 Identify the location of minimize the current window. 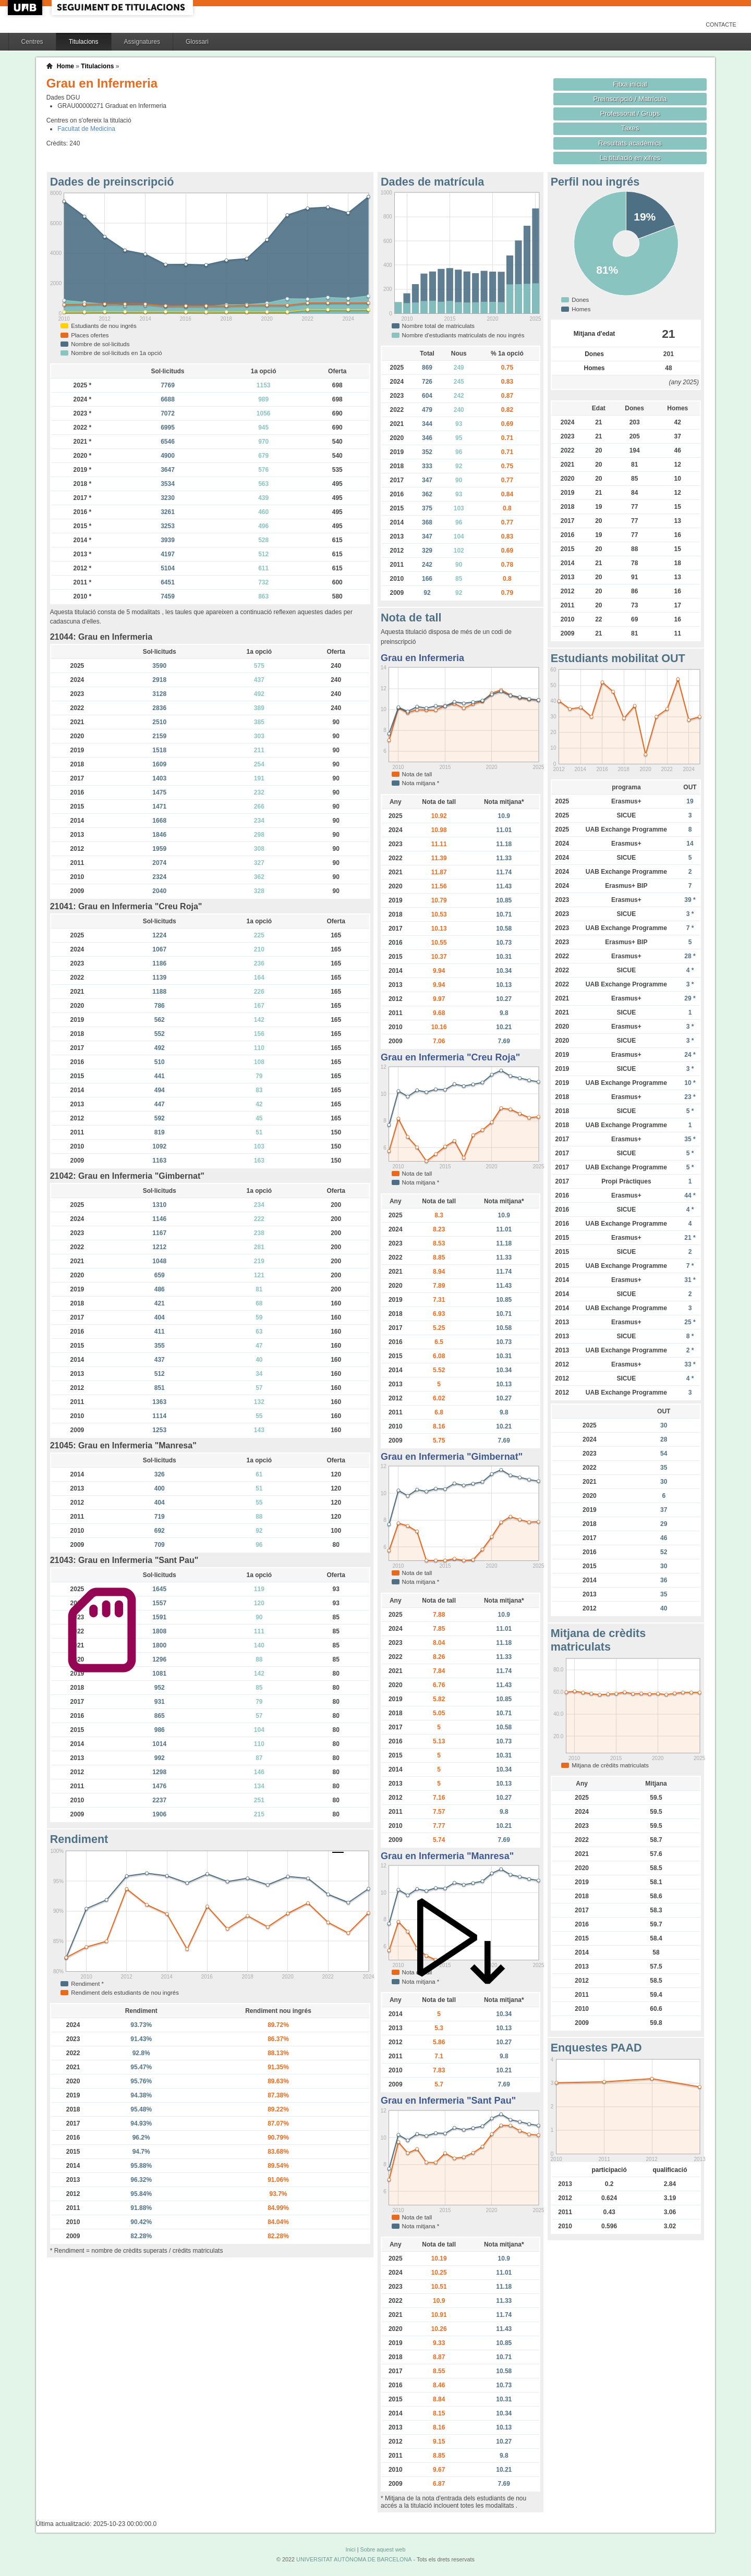
(337, 1852).